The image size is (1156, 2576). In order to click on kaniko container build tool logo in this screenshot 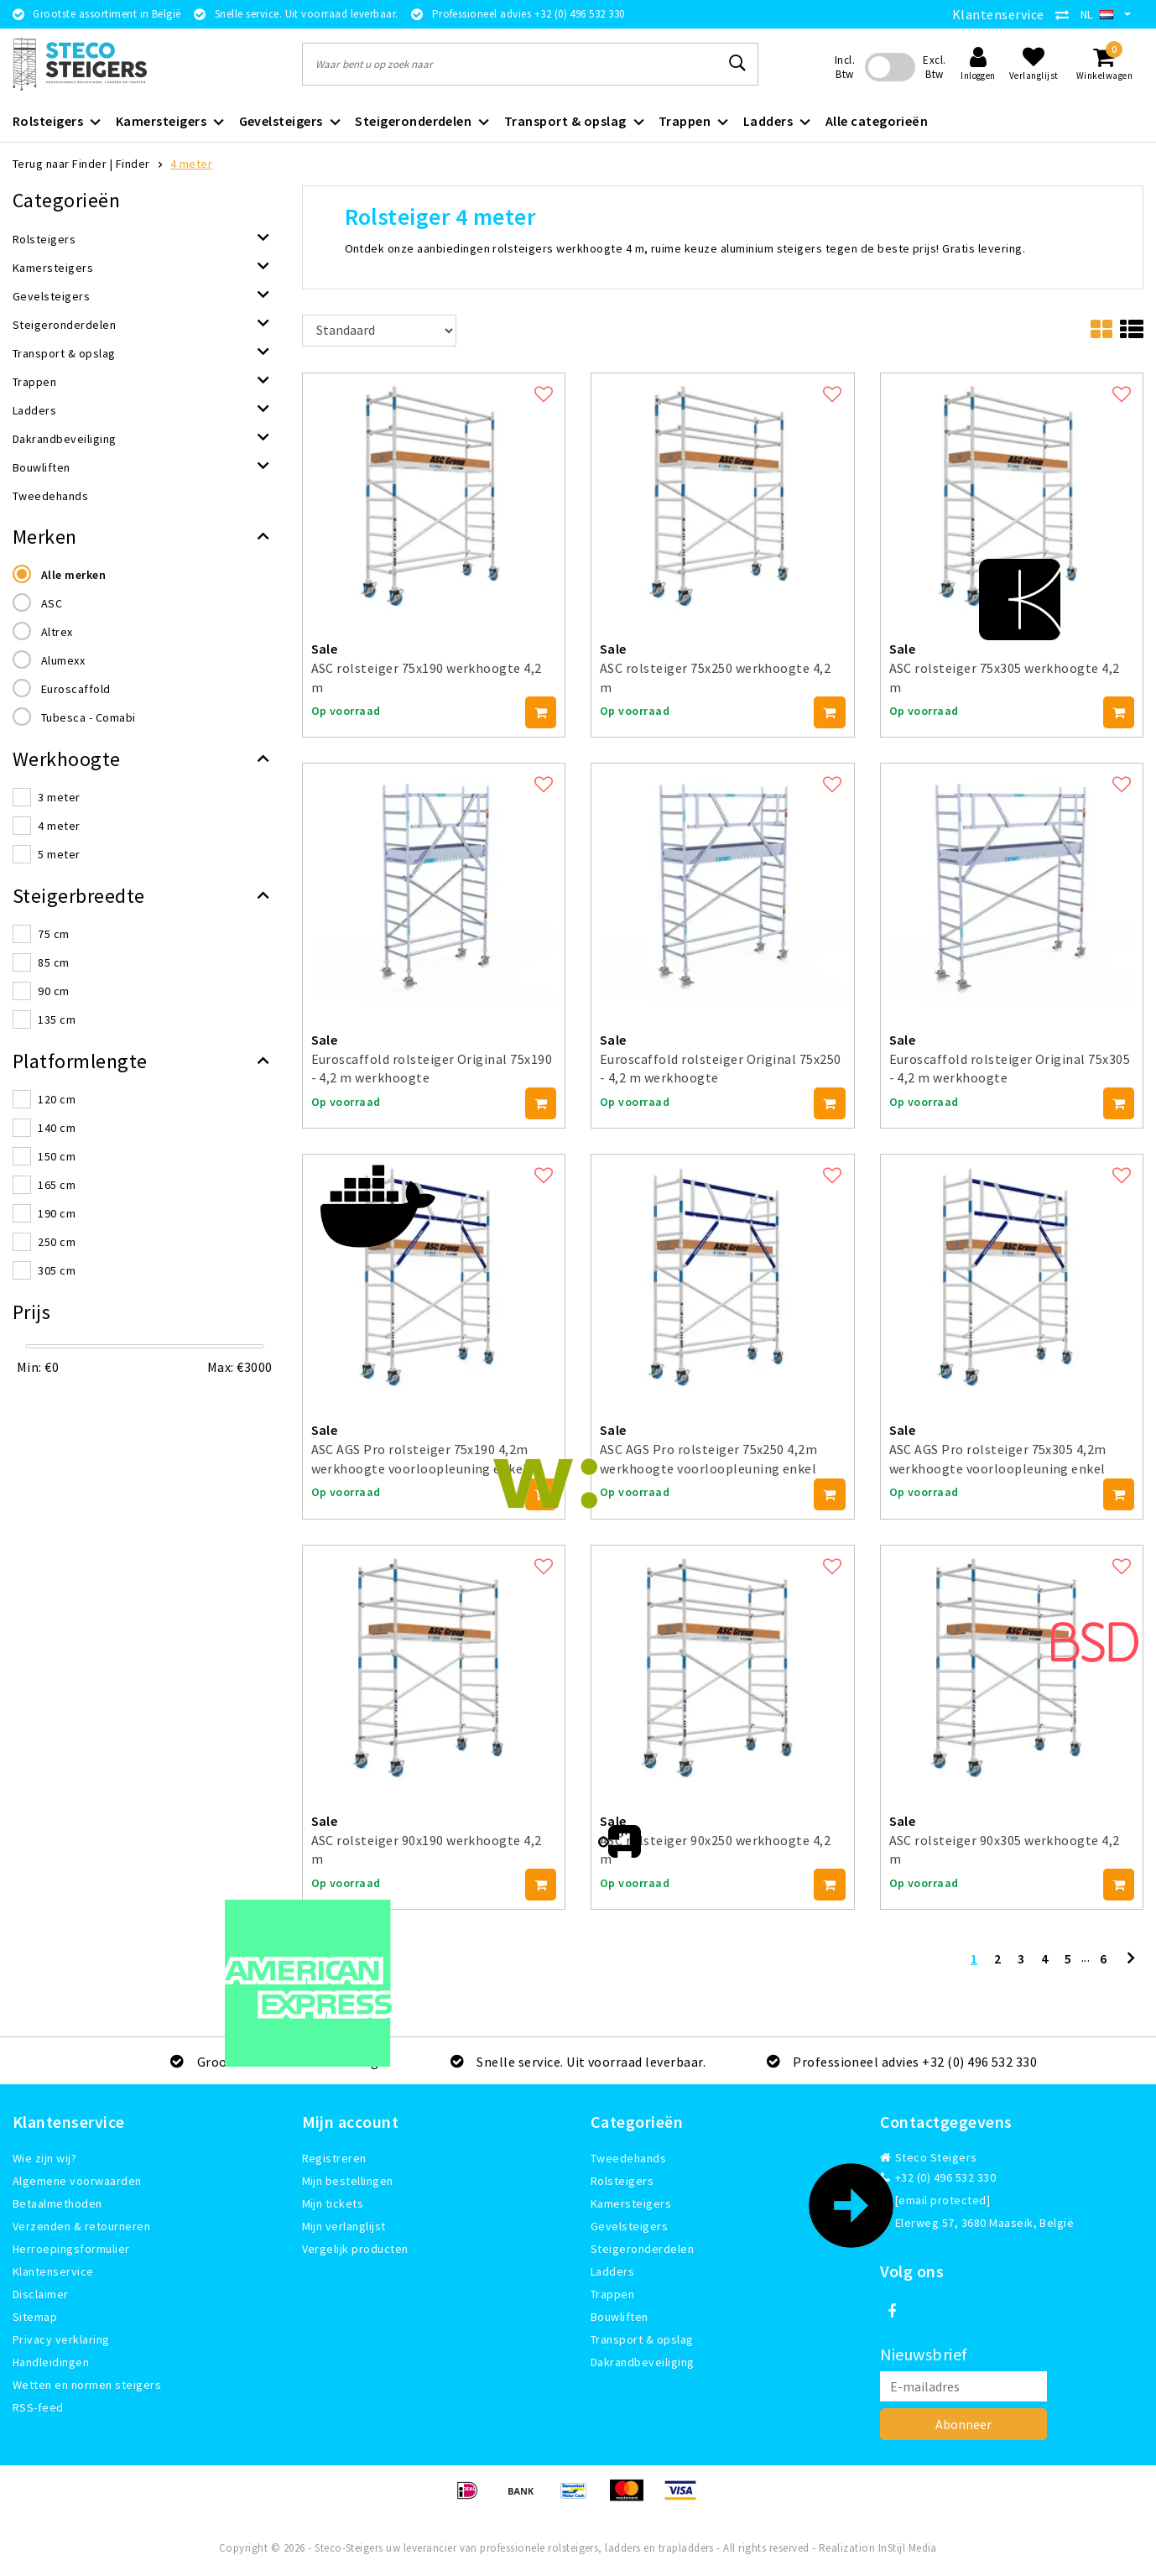, I will do `click(1019, 599)`.